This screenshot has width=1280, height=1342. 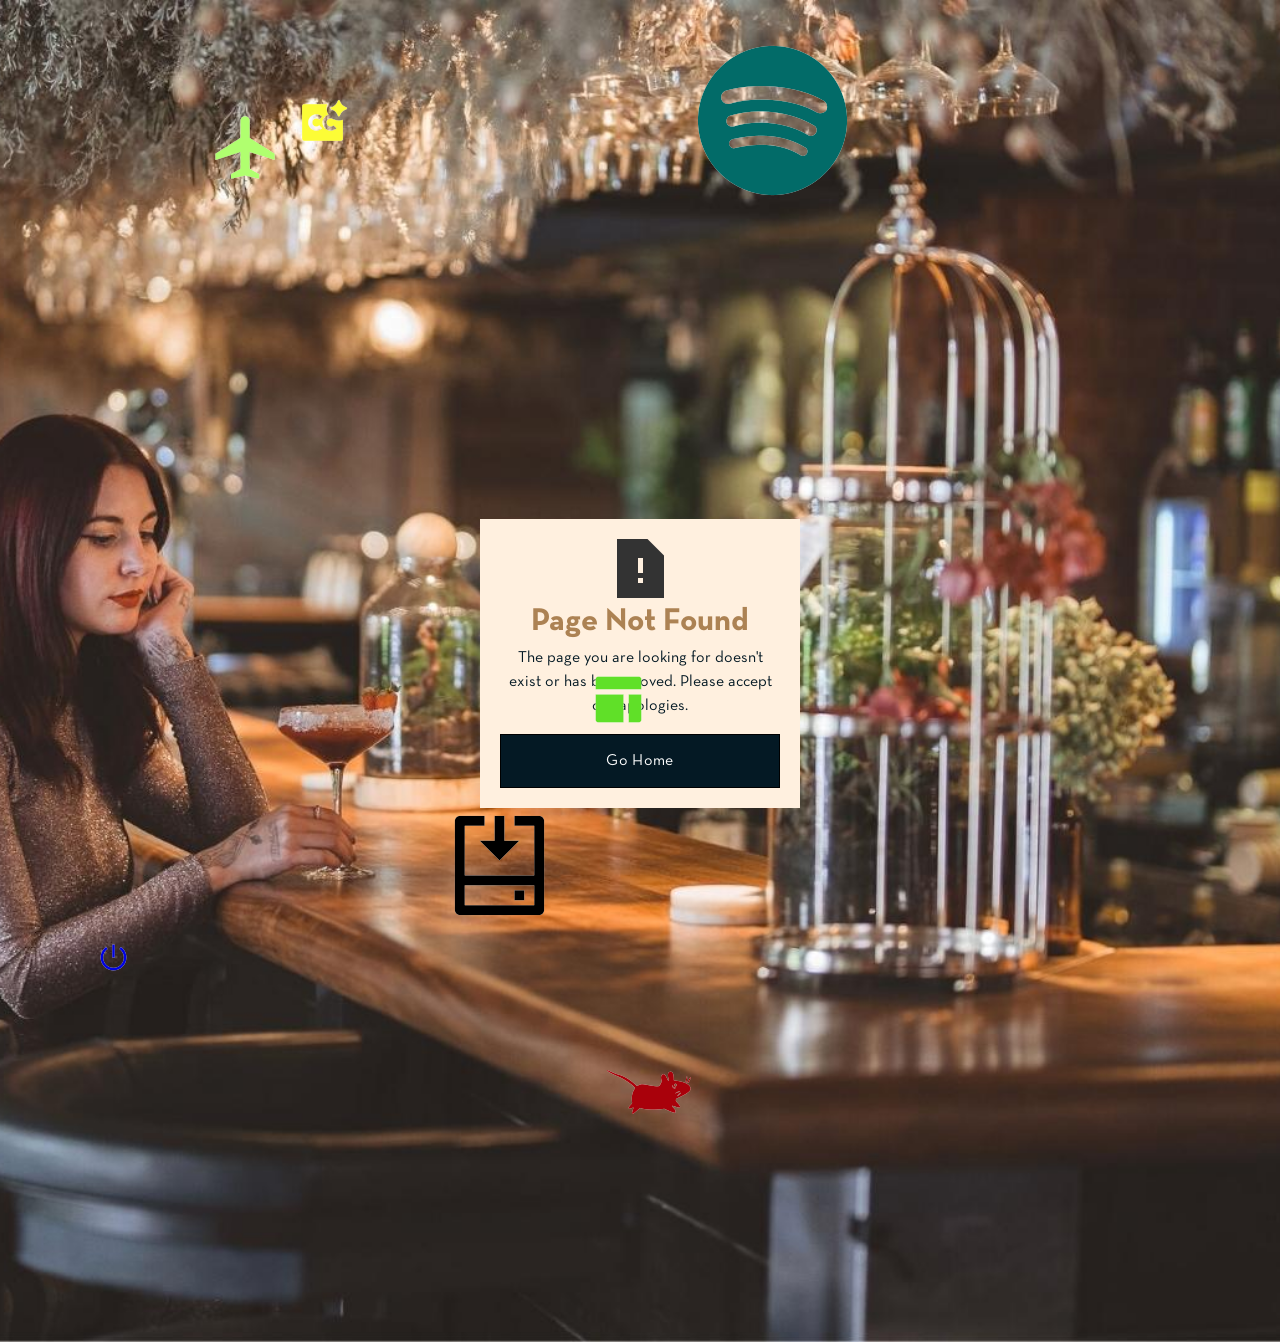 I want to click on enable airplane mode, so click(x=243, y=147).